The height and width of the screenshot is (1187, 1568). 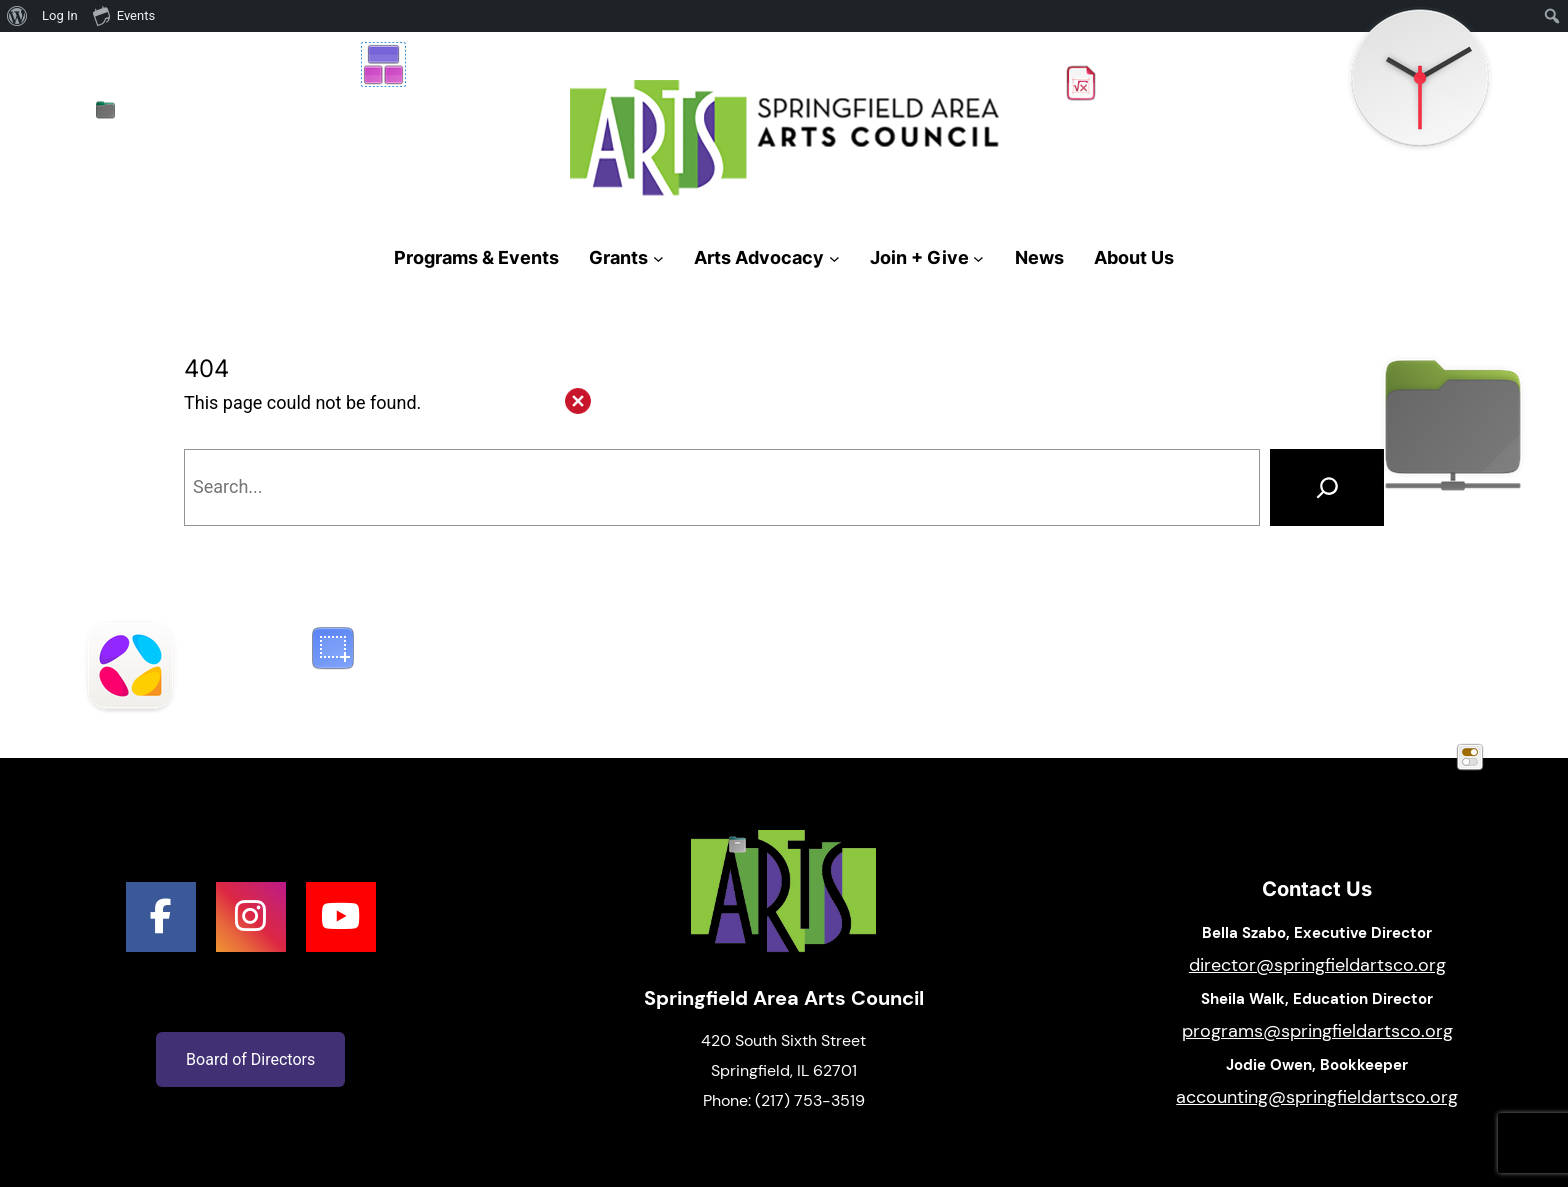 What do you see at coordinates (1470, 757) in the screenshot?
I see `open system tweaks or settings customization` at bounding box center [1470, 757].